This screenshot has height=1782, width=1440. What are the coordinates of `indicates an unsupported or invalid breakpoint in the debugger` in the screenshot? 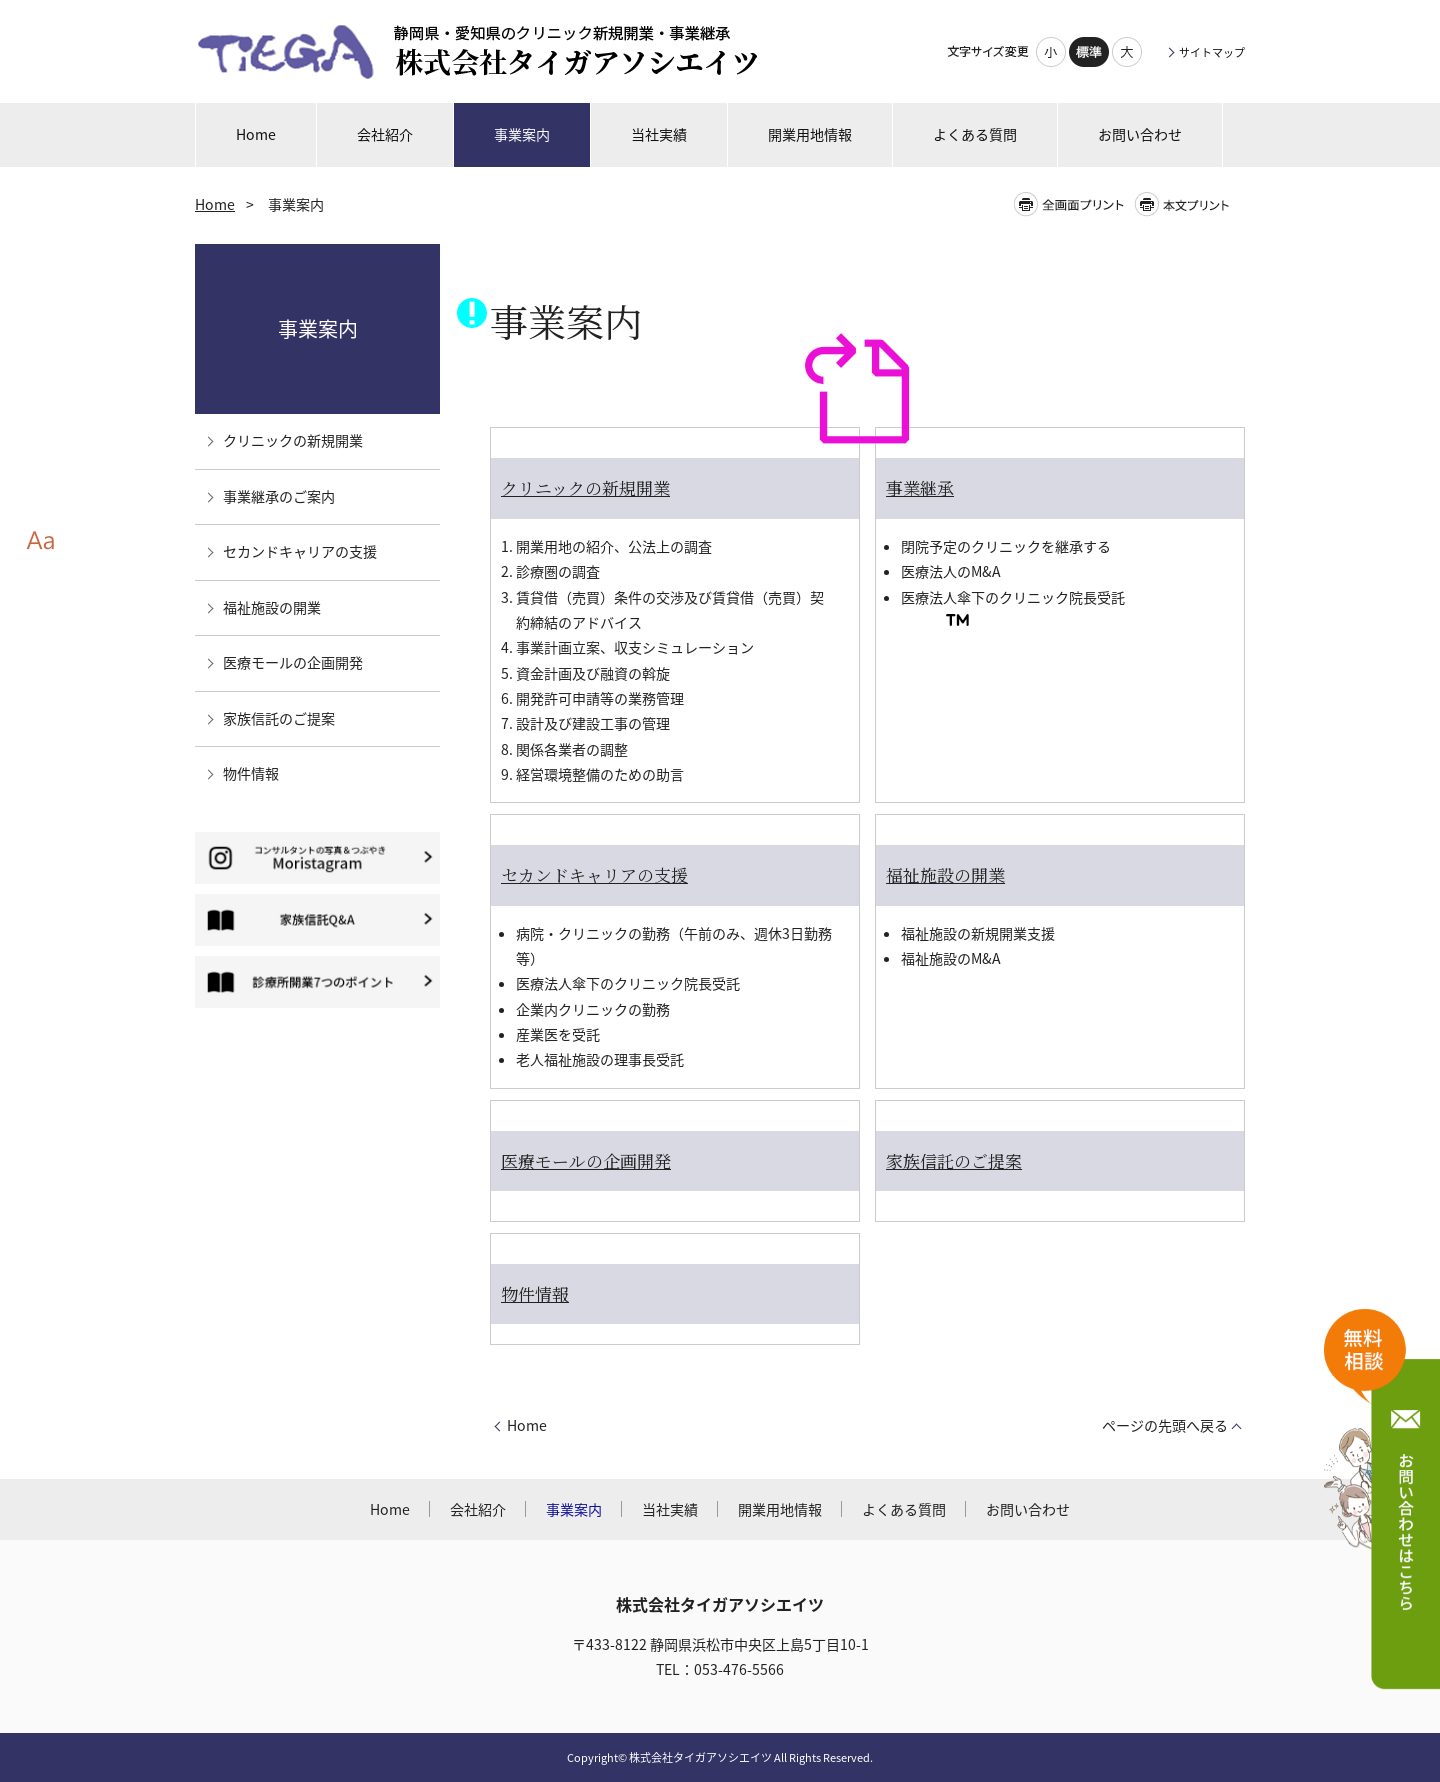 It's located at (472, 313).